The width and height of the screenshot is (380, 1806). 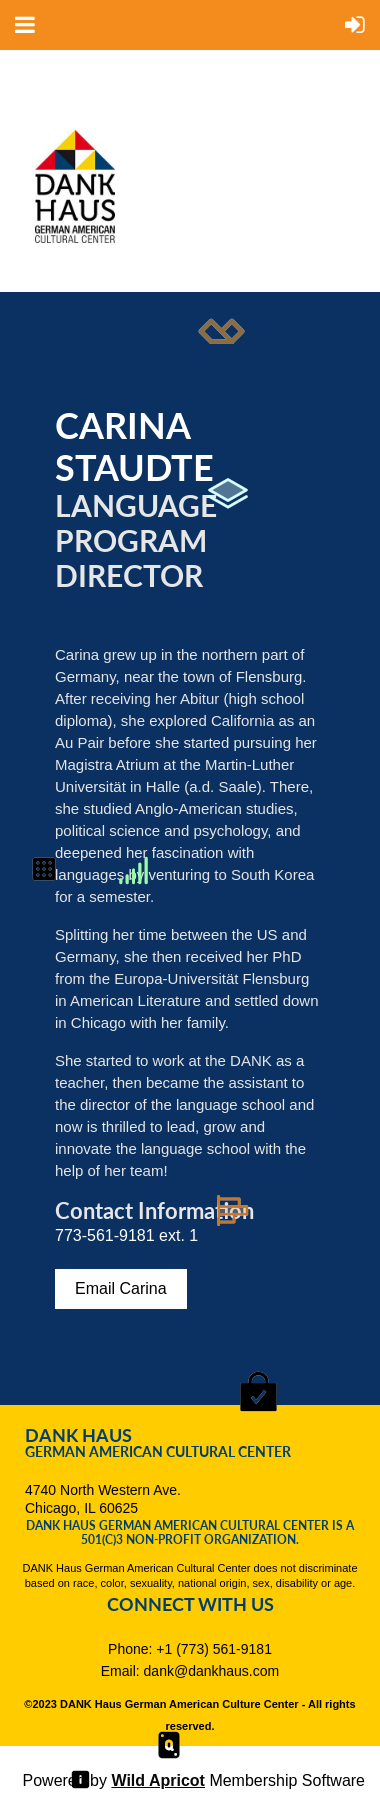 I want to click on view horizontal bar chart data, so click(x=231, y=1210).